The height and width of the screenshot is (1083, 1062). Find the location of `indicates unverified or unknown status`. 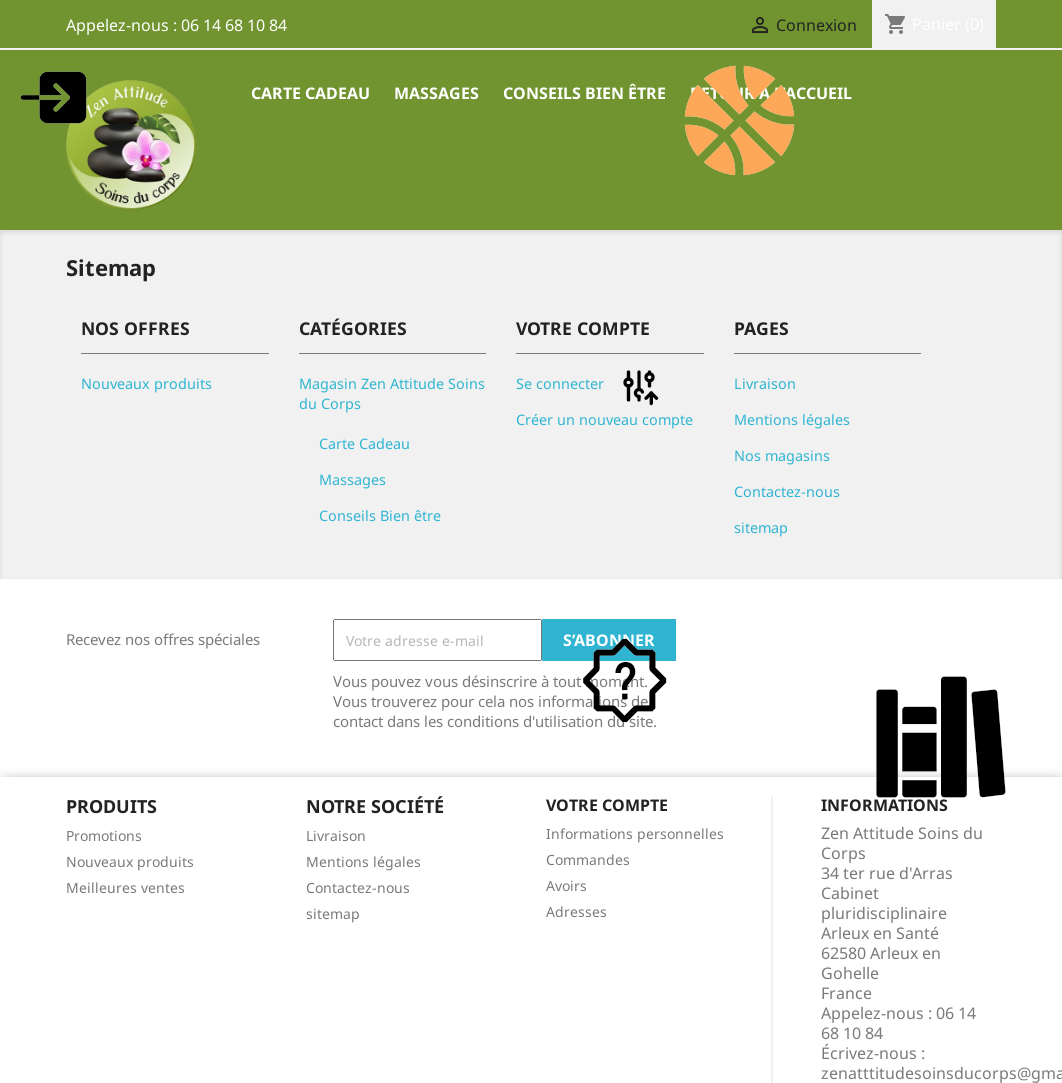

indicates unverified or unknown status is located at coordinates (624, 680).